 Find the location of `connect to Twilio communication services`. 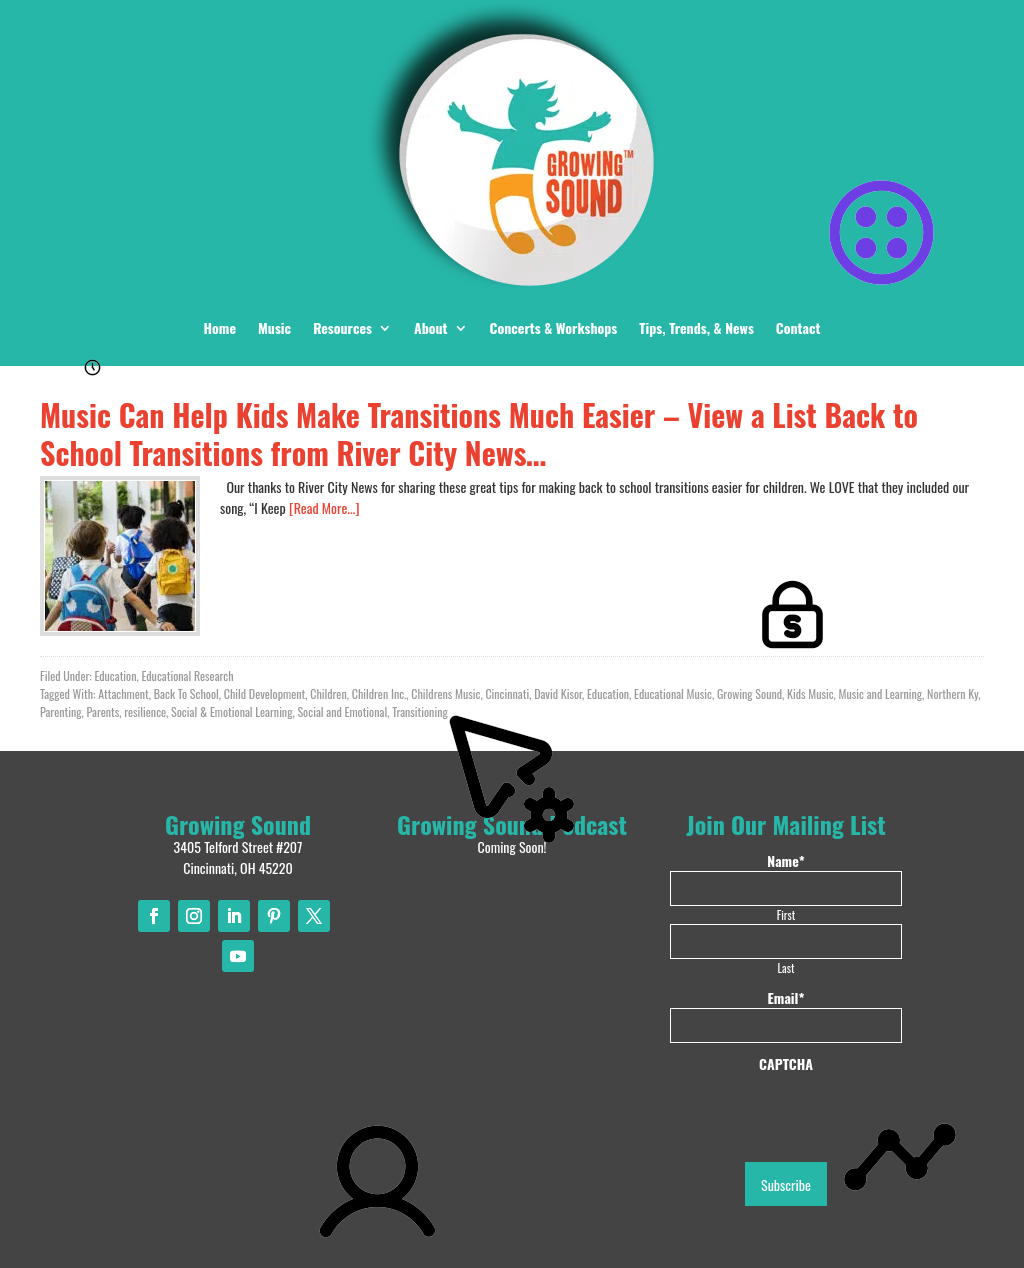

connect to Twilio communication services is located at coordinates (881, 232).